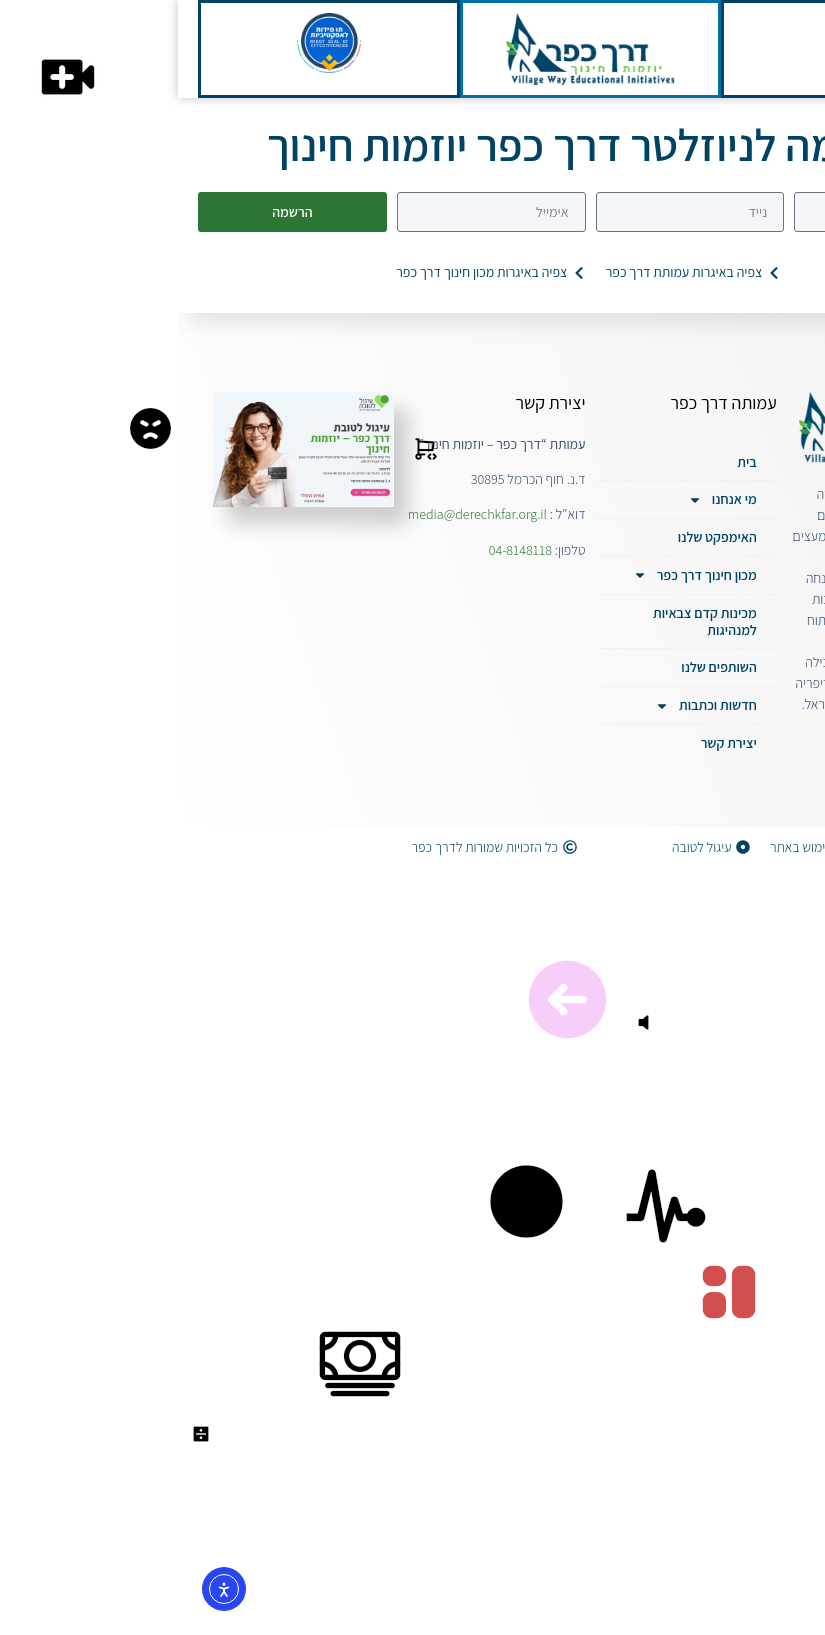 The height and width of the screenshot is (1635, 825). Describe the element at coordinates (150, 428) in the screenshot. I see `select angry mood or emotion` at that location.